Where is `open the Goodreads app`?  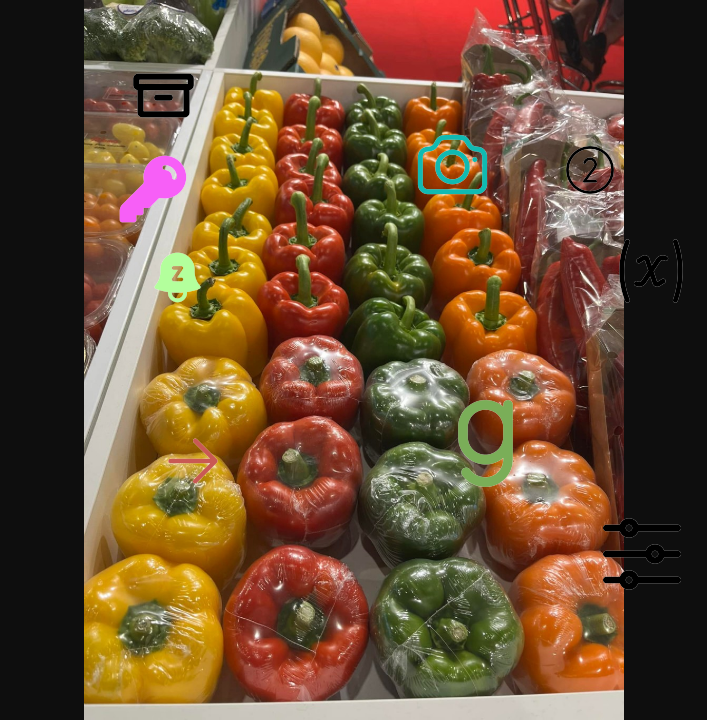
open the Goodreads app is located at coordinates (485, 443).